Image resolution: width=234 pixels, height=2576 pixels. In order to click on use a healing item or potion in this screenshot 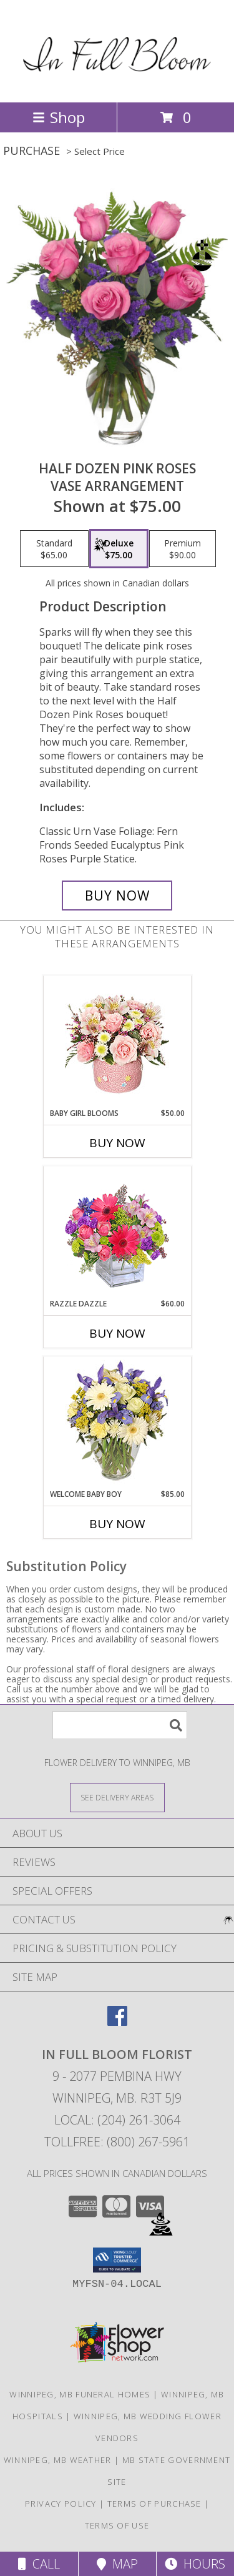, I will do `click(100, 545)`.